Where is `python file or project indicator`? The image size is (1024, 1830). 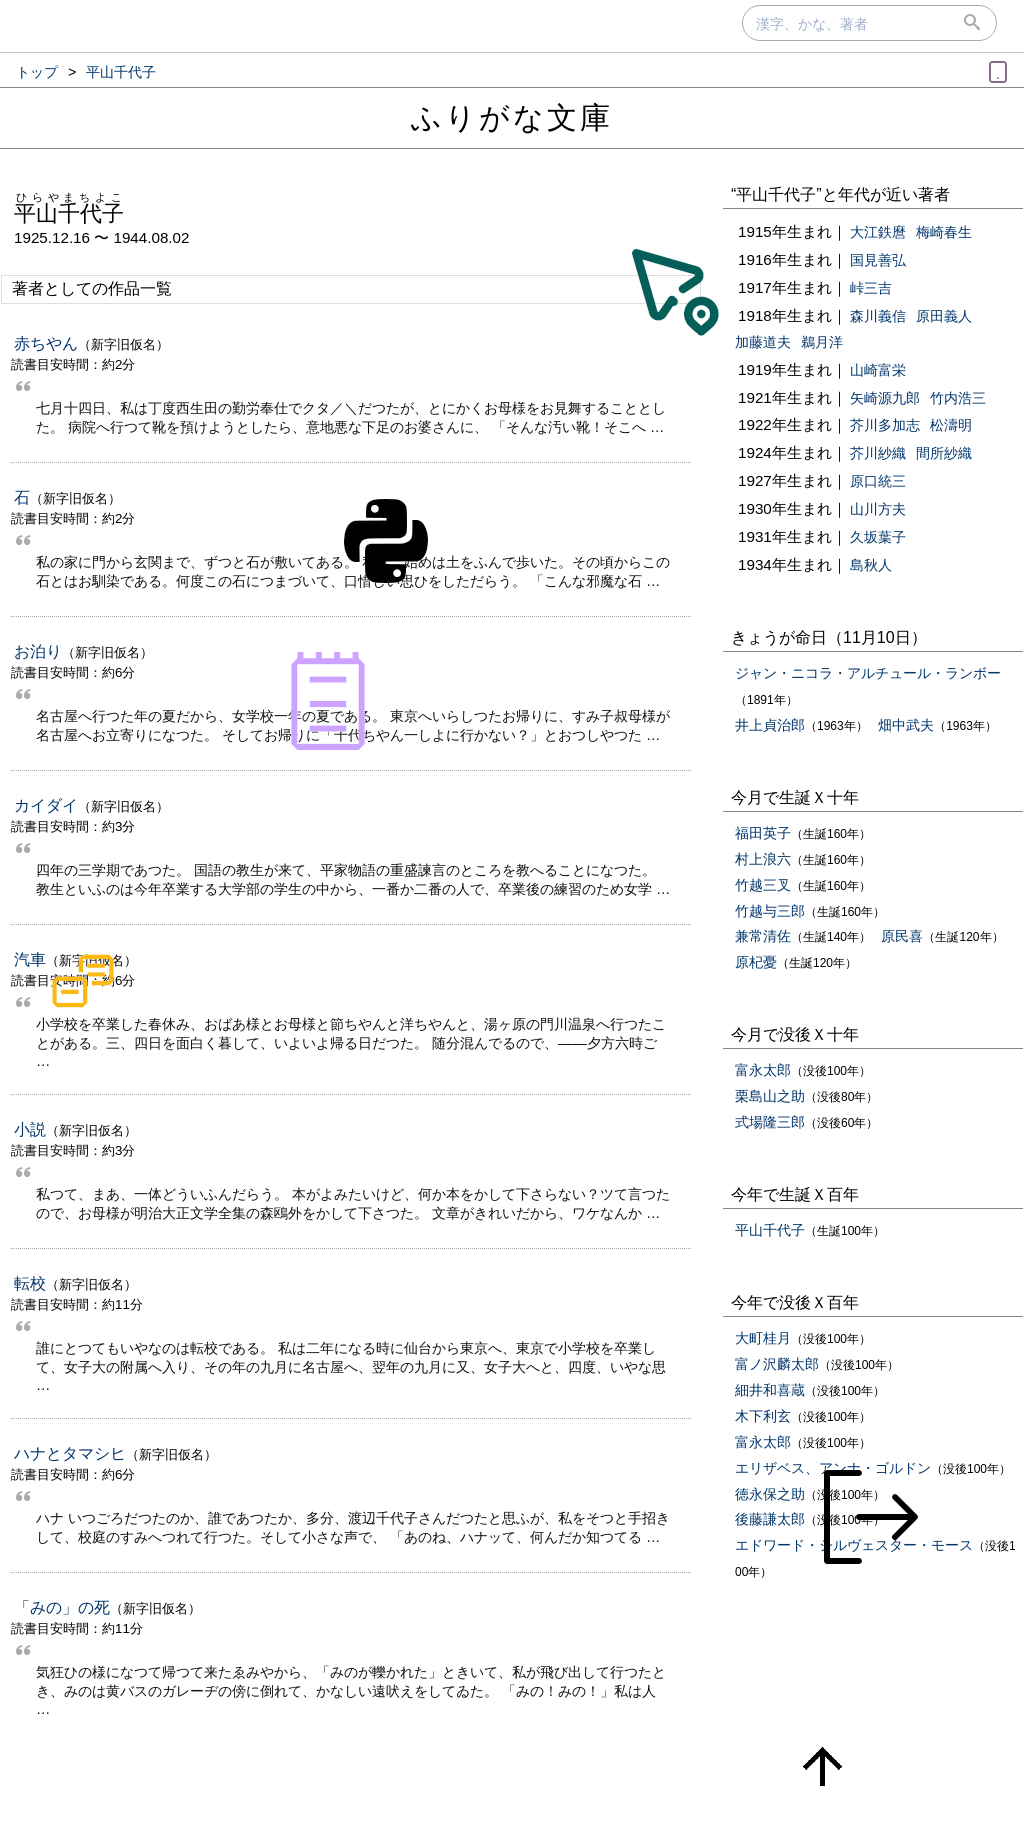
python file or project indicator is located at coordinates (386, 541).